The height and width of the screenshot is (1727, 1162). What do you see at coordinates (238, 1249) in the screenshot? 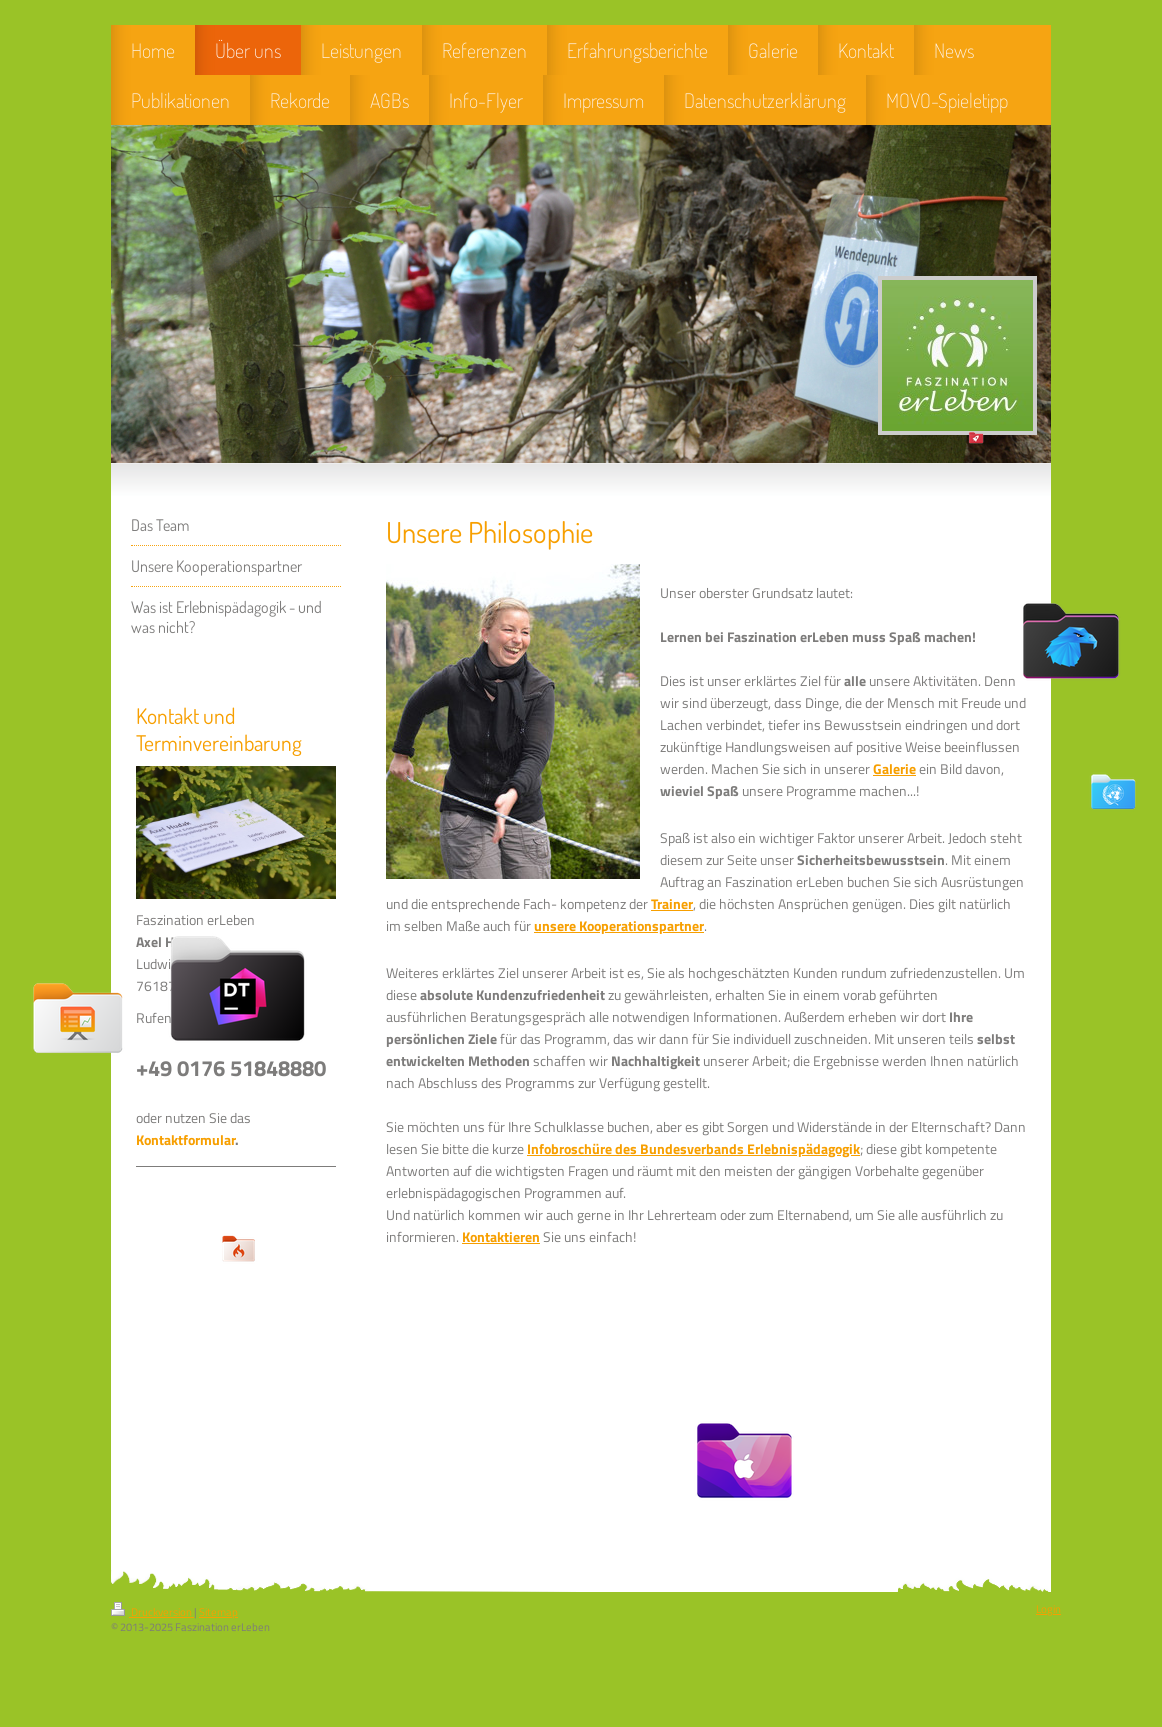
I see `codeigniter framework project folder` at bounding box center [238, 1249].